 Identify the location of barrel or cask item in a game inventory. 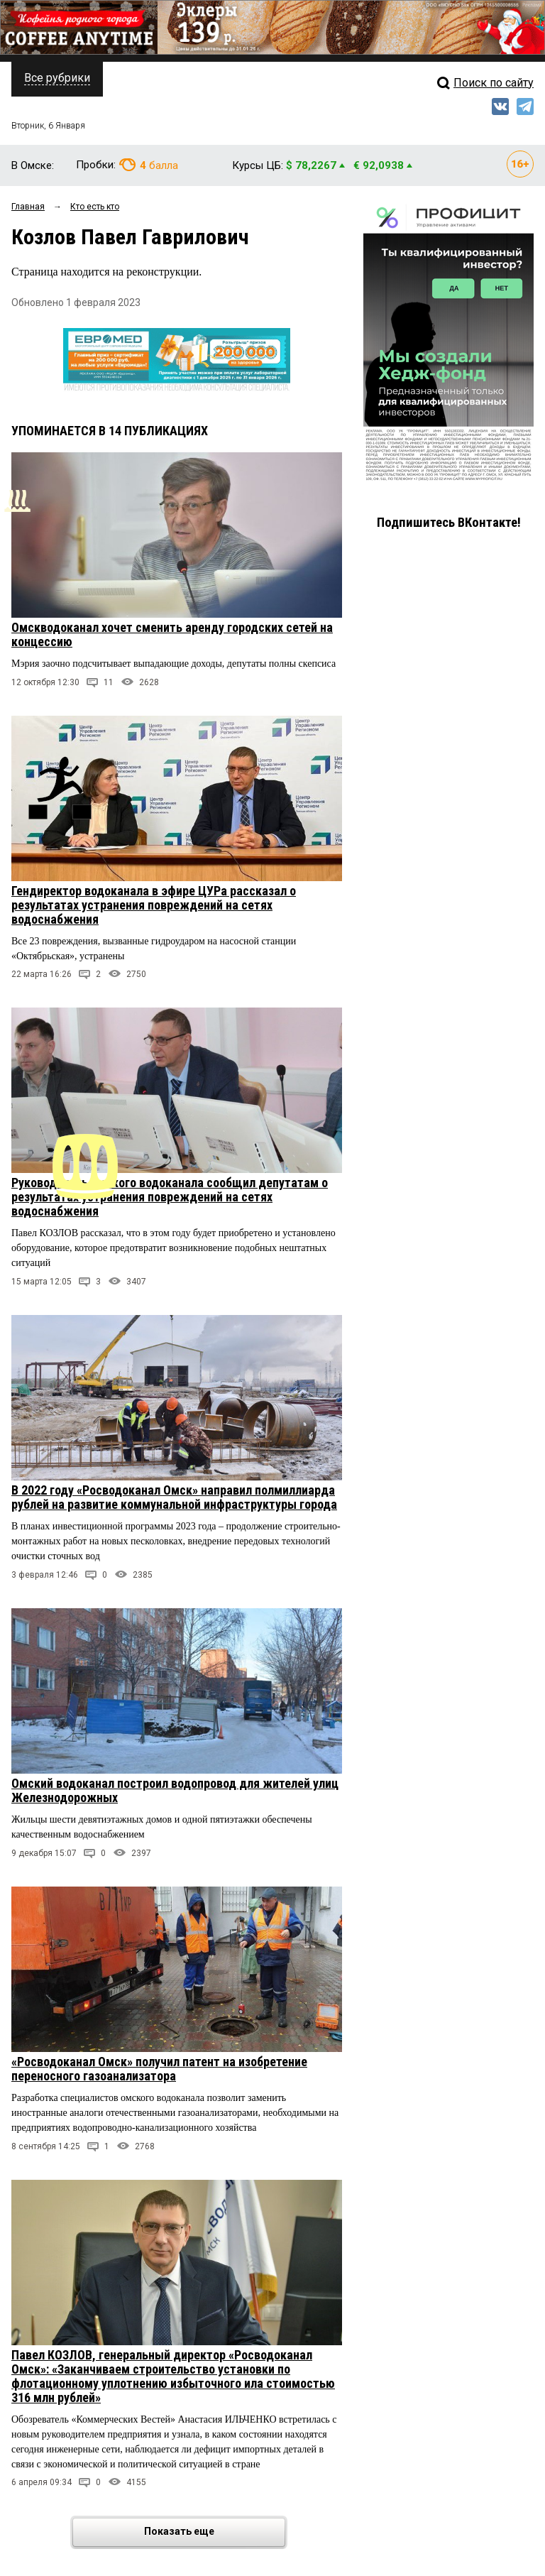
(85, 1167).